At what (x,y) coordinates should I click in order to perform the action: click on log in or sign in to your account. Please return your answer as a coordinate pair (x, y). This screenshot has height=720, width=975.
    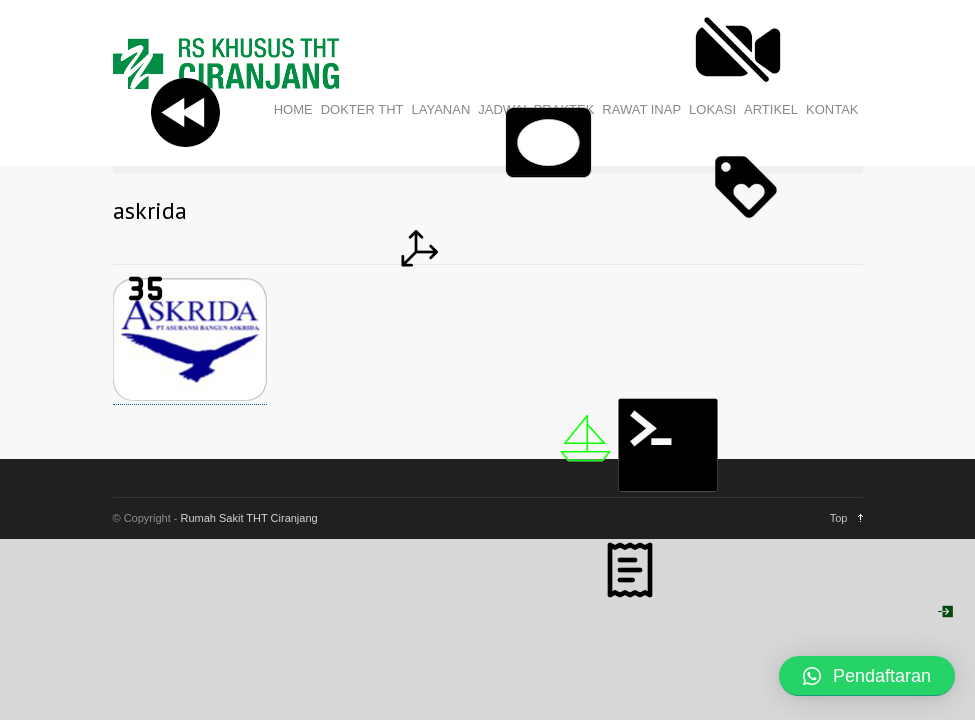
    Looking at the image, I should click on (945, 611).